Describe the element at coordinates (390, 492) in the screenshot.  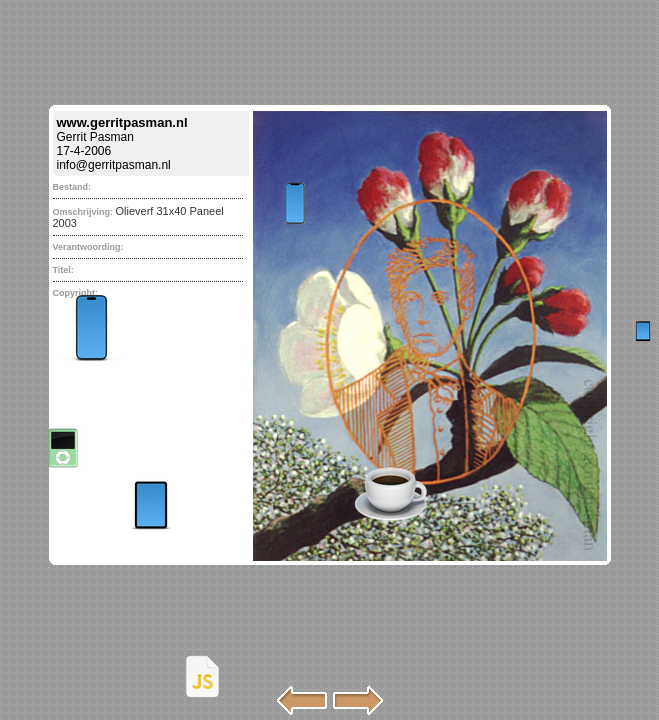
I see `launch java application` at that location.